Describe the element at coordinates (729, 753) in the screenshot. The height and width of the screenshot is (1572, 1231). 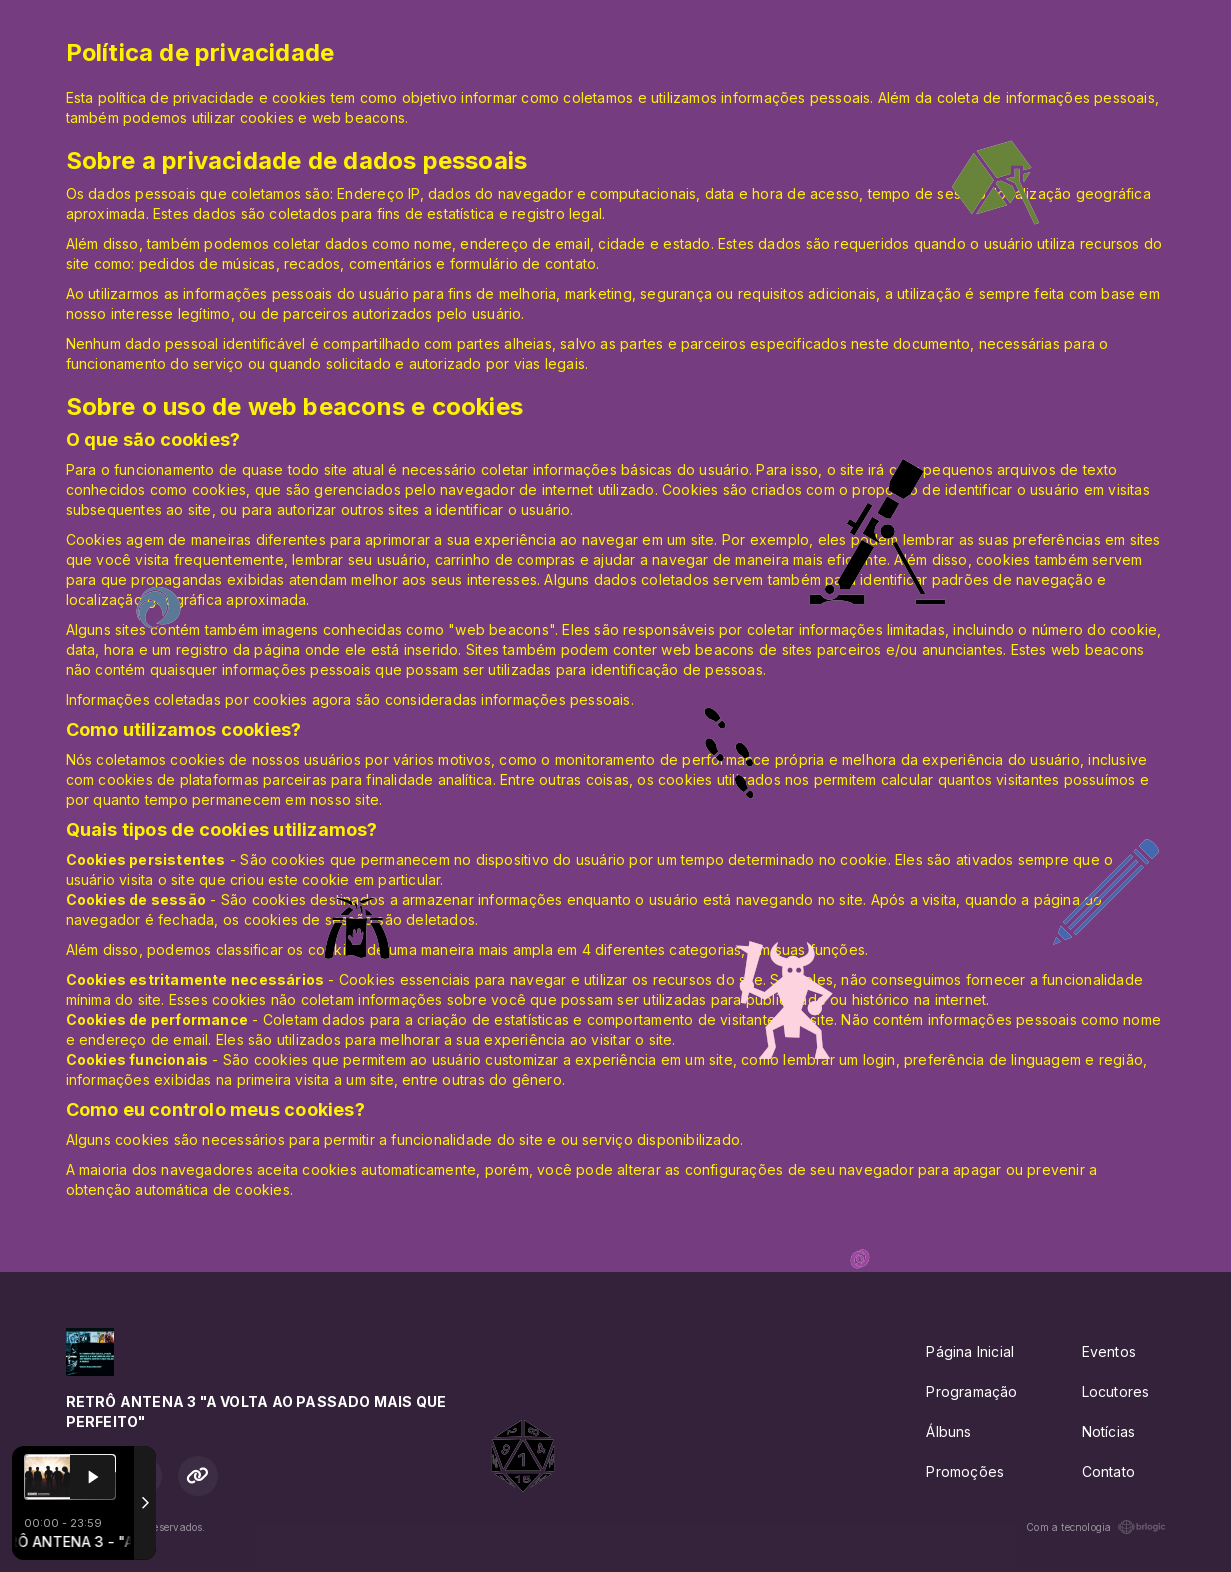
I see `track your steps or walking activity` at that location.